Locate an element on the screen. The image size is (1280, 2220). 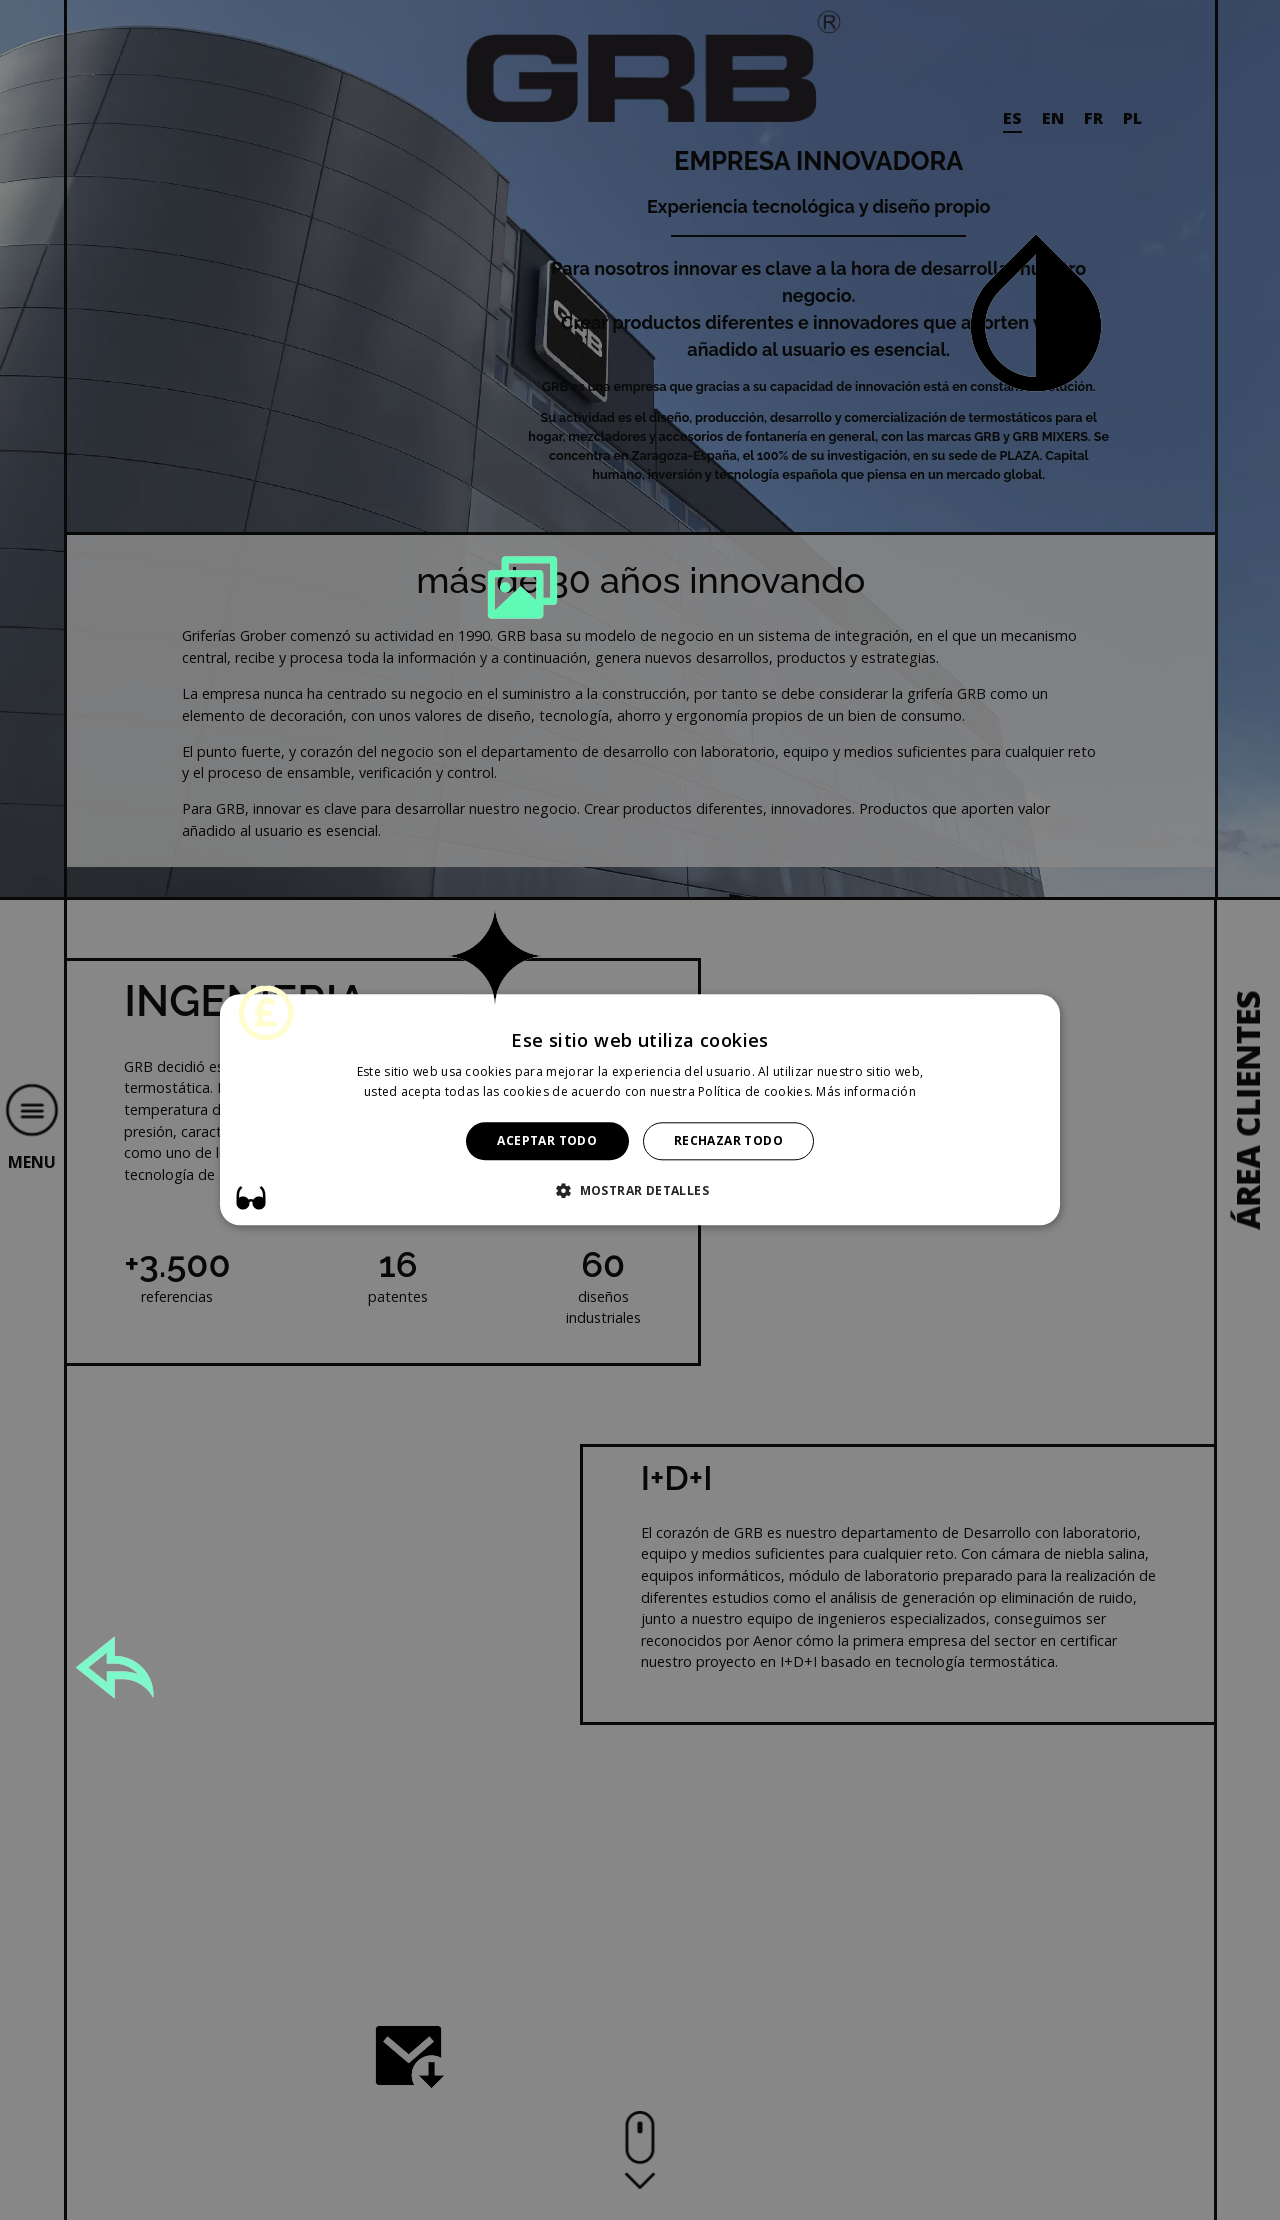
view balance in british pounds is located at coordinates (266, 1013).